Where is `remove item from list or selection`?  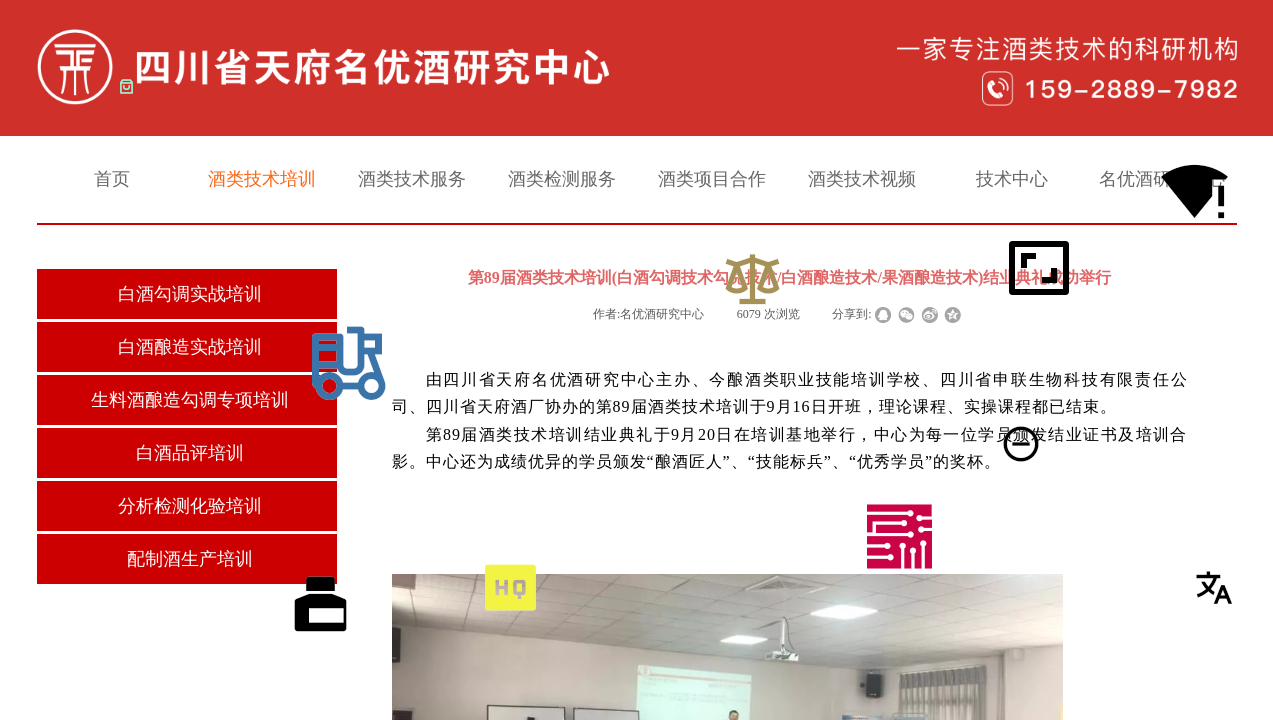 remove item from list or selection is located at coordinates (1021, 444).